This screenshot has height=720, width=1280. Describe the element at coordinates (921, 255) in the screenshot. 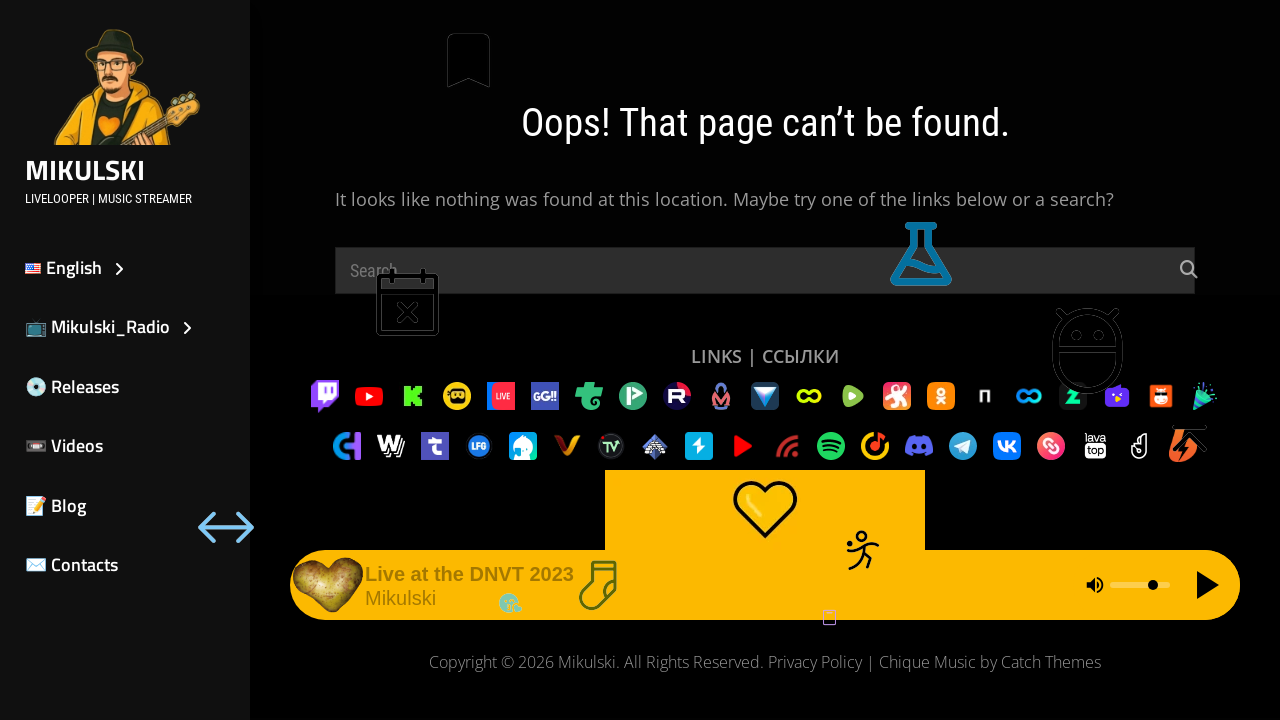

I see `access experimental or beta features` at that location.